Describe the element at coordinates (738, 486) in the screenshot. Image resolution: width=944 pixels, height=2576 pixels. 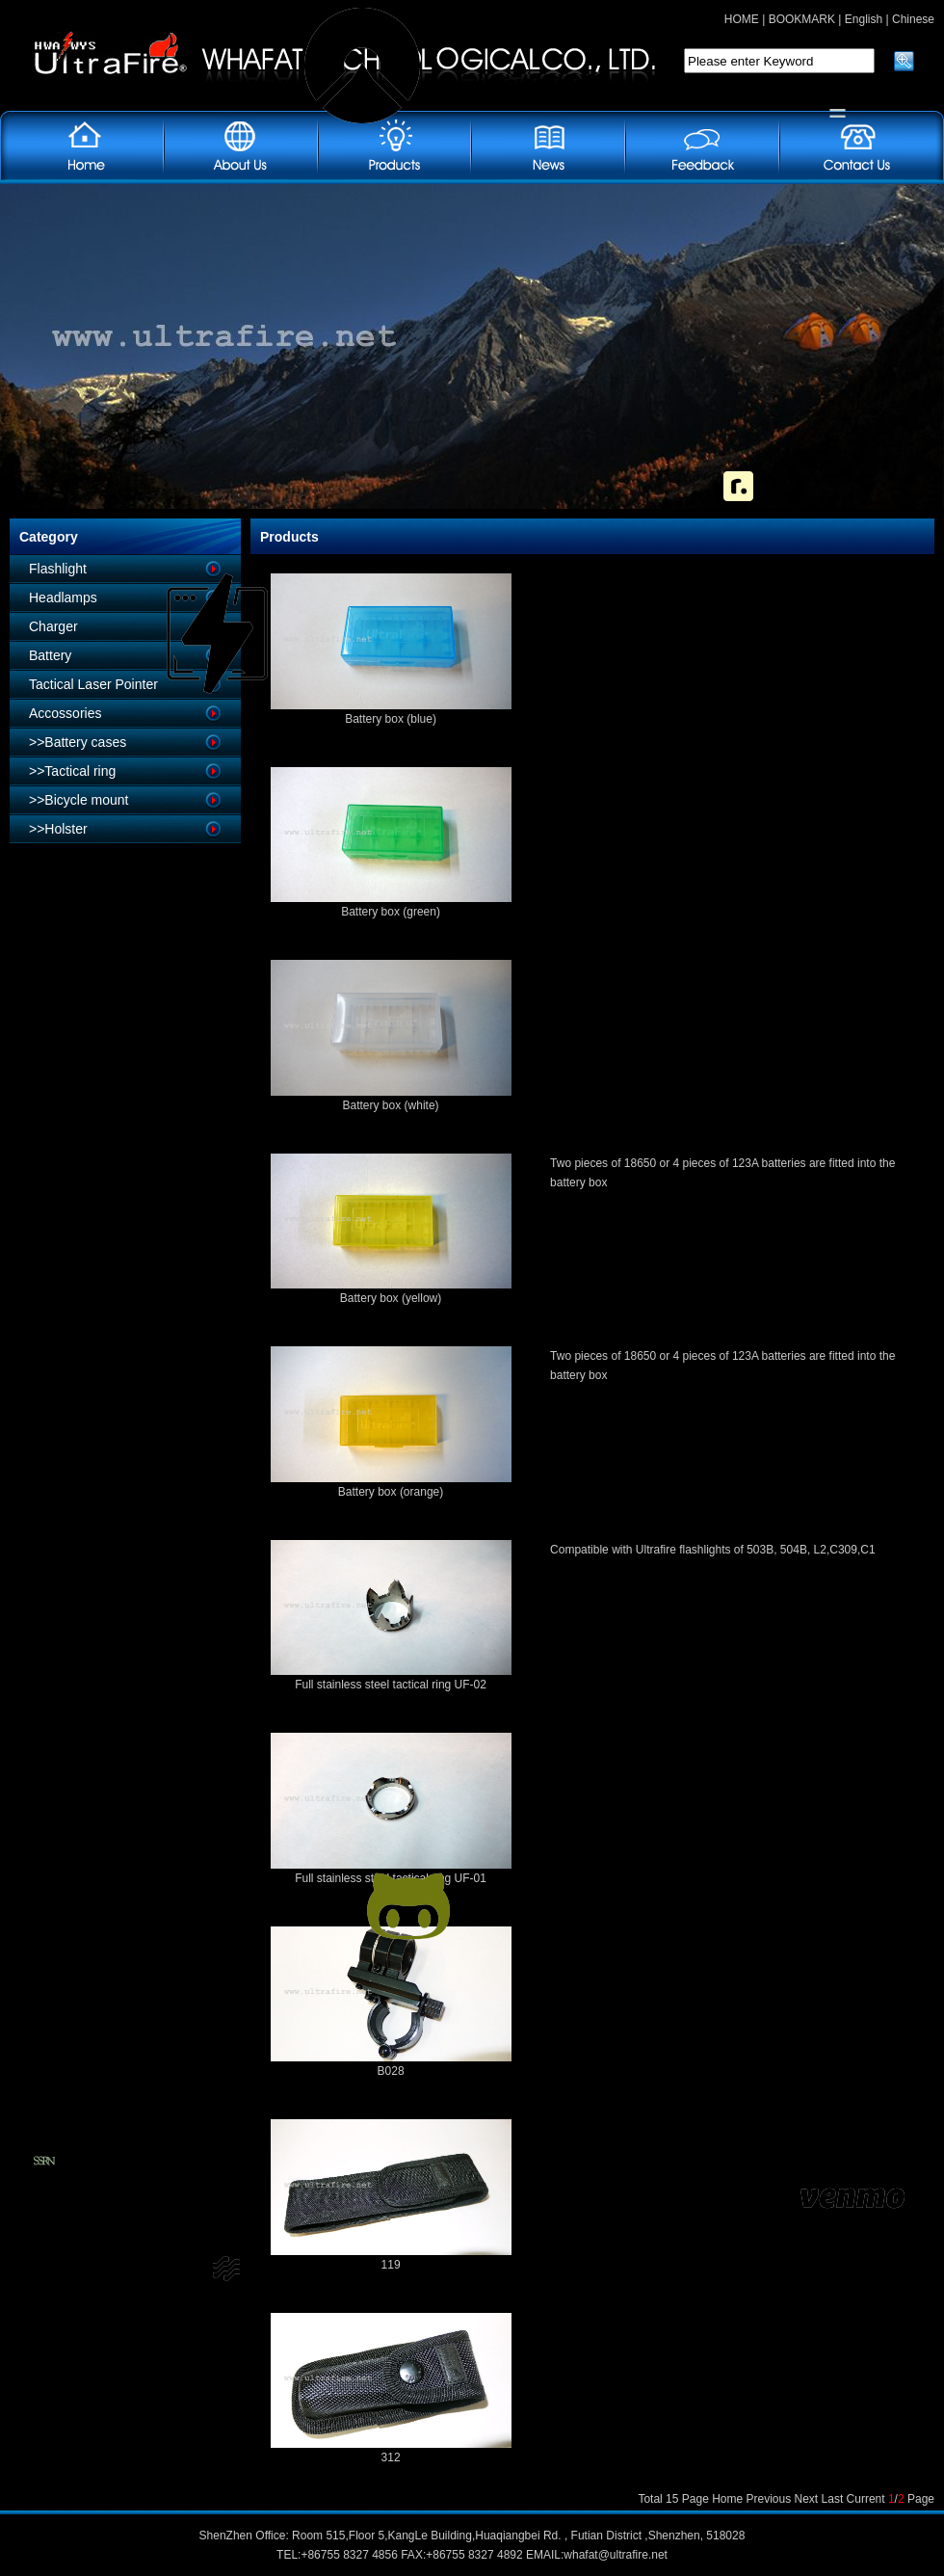
I see `open roadmap.sh website or app` at that location.